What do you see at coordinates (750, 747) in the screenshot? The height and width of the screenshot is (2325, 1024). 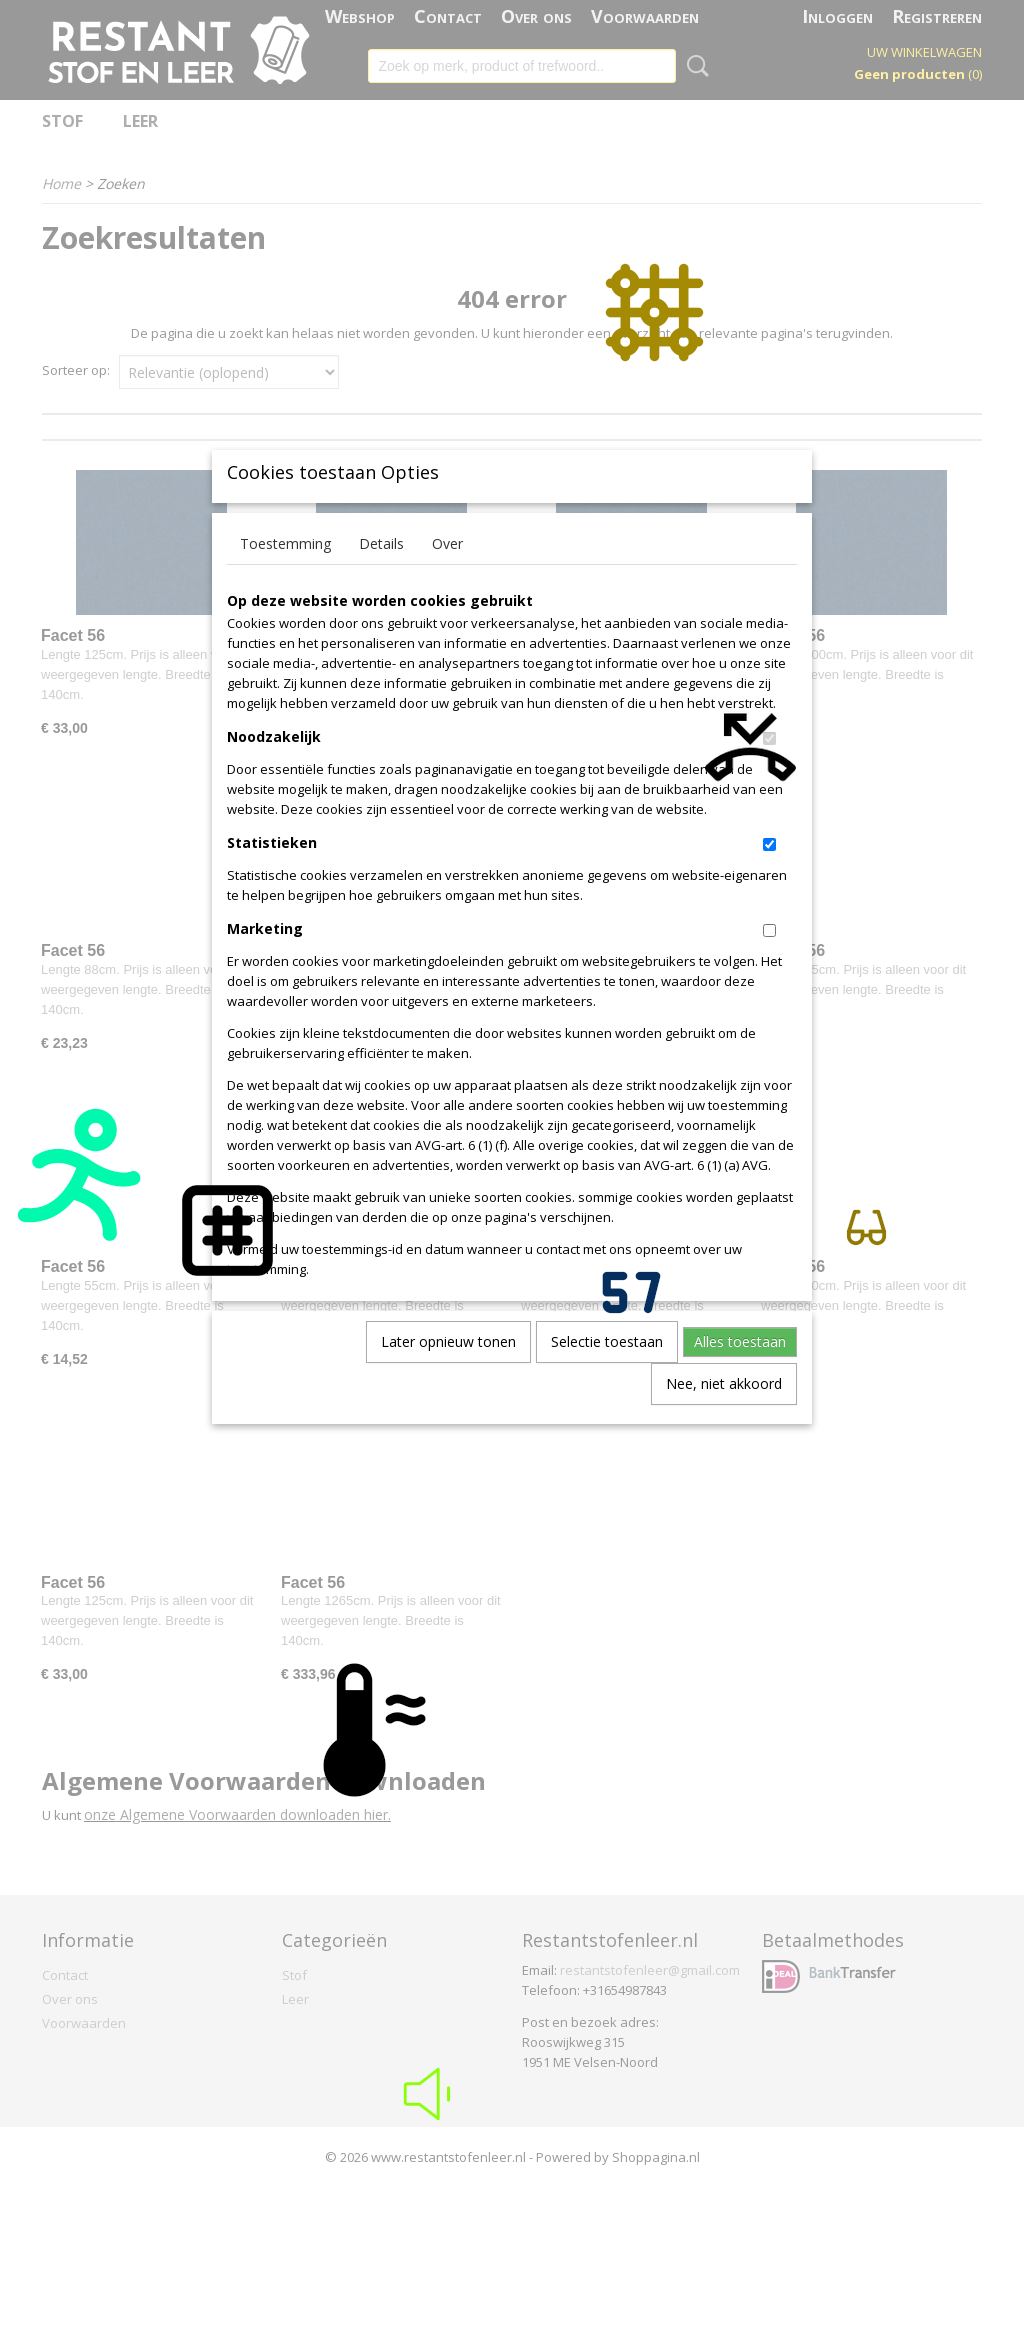 I see `indicates a missed phone call` at bounding box center [750, 747].